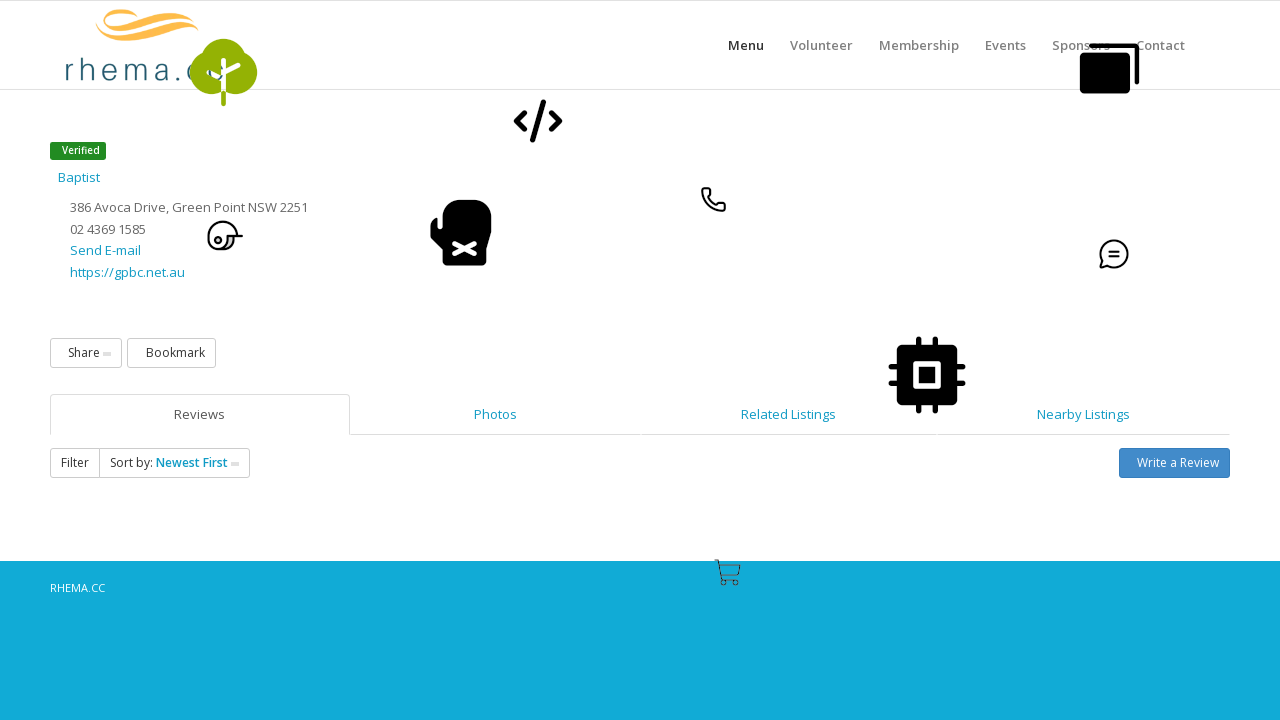  What do you see at coordinates (713, 199) in the screenshot?
I see `make a phone call` at bounding box center [713, 199].